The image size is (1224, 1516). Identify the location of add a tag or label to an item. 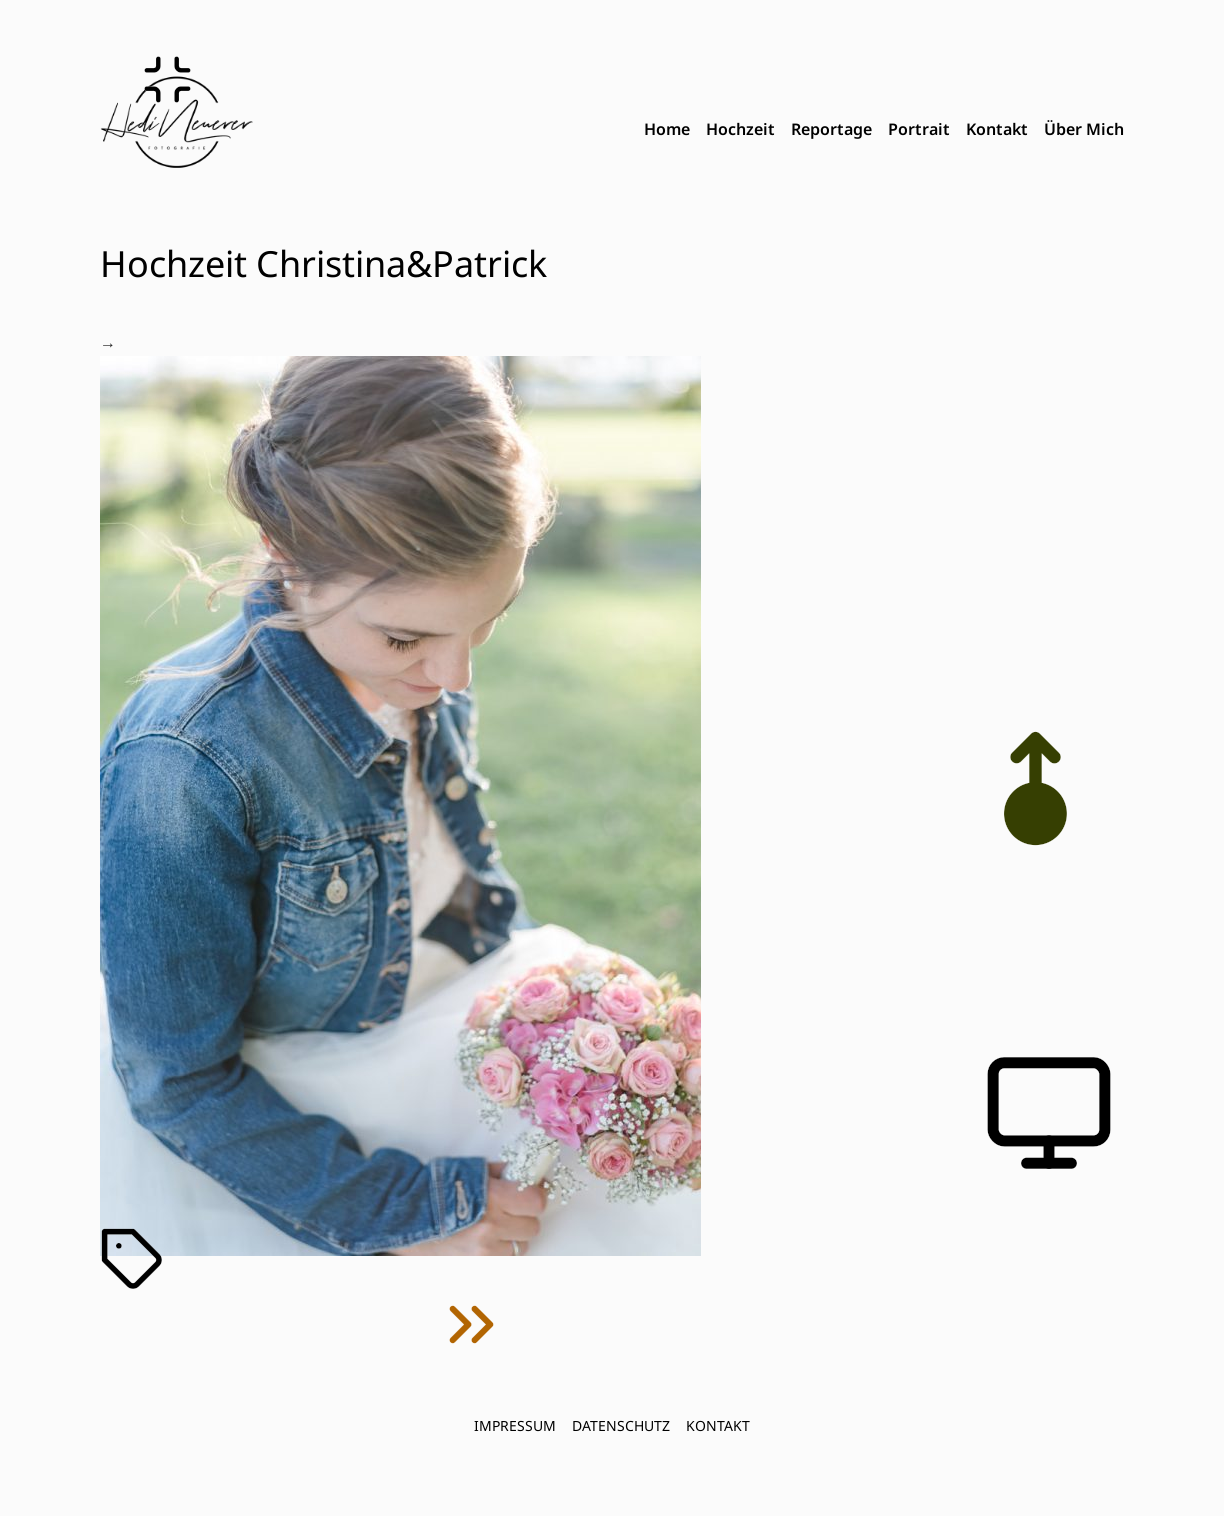
(133, 1260).